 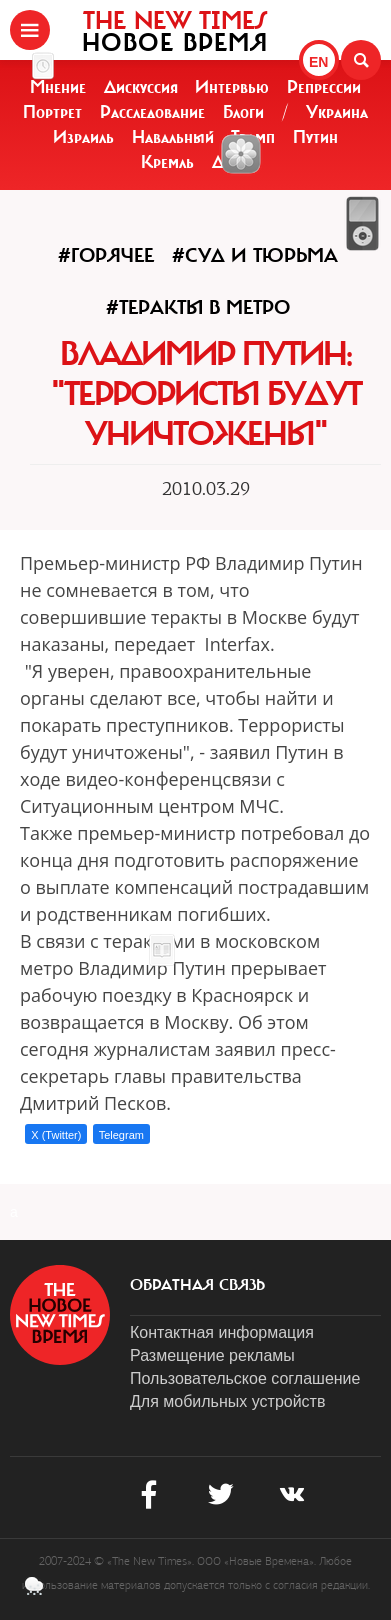 What do you see at coordinates (241, 154) in the screenshot?
I see `open the photos app` at bounding box center [241, 154].